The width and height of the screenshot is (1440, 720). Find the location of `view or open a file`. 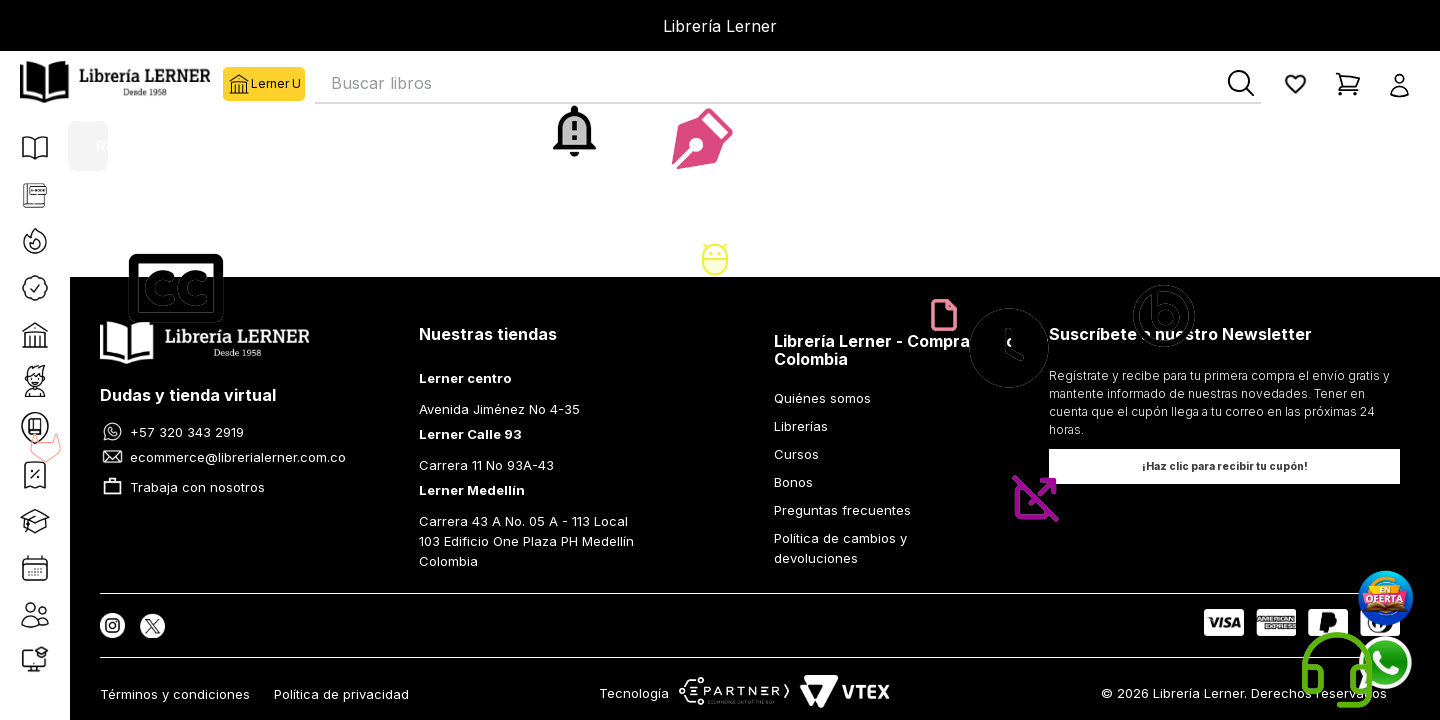

view or open a file is located at coordinates (944, 315).